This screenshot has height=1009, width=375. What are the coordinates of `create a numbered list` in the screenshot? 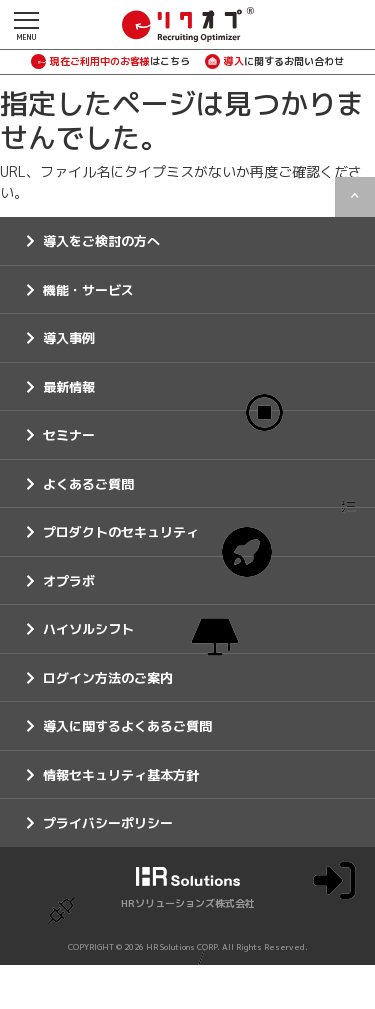 It's located at (349, 506).